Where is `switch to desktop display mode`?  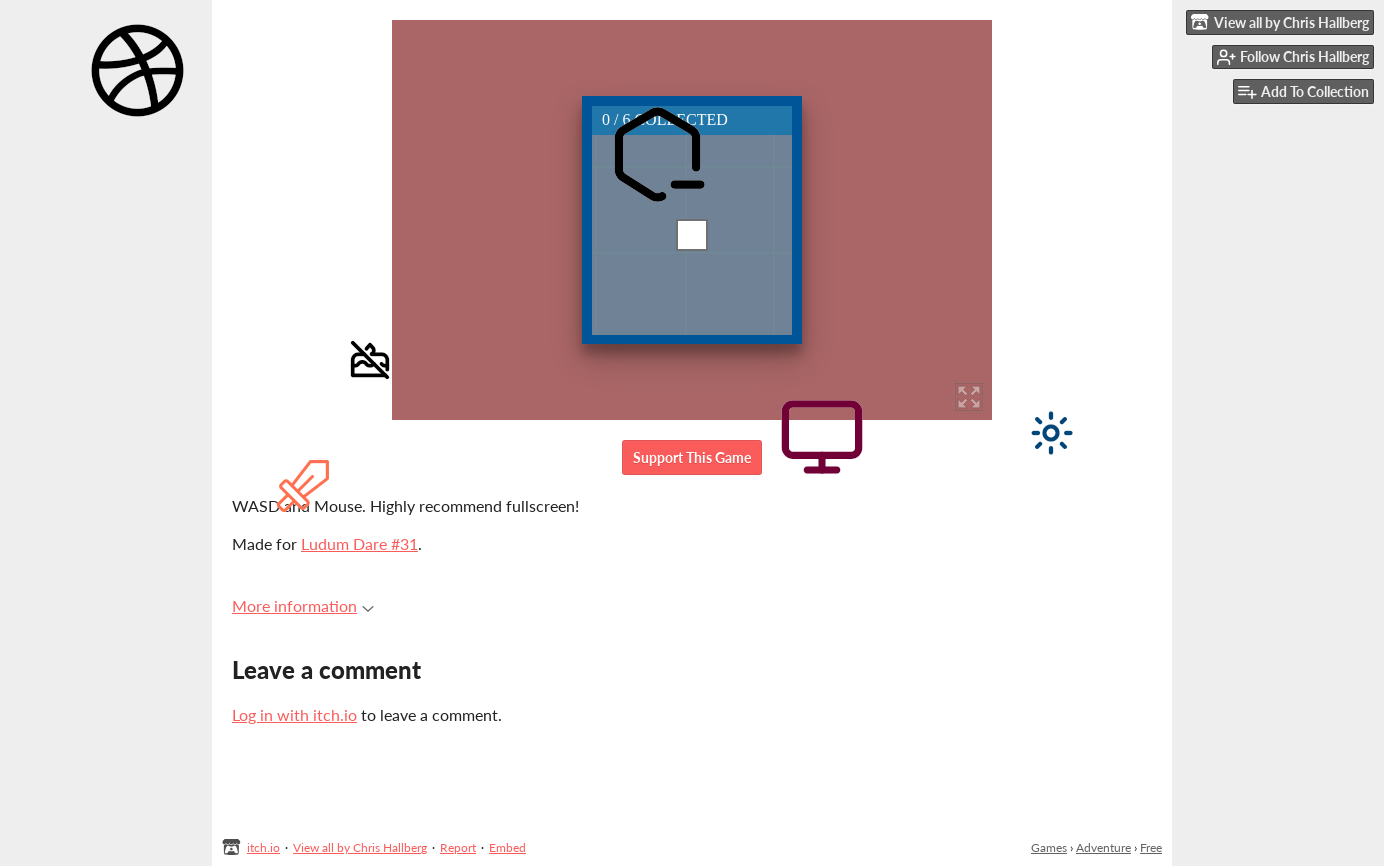
switch to desktop display mode is located at coordinates (822, 437).